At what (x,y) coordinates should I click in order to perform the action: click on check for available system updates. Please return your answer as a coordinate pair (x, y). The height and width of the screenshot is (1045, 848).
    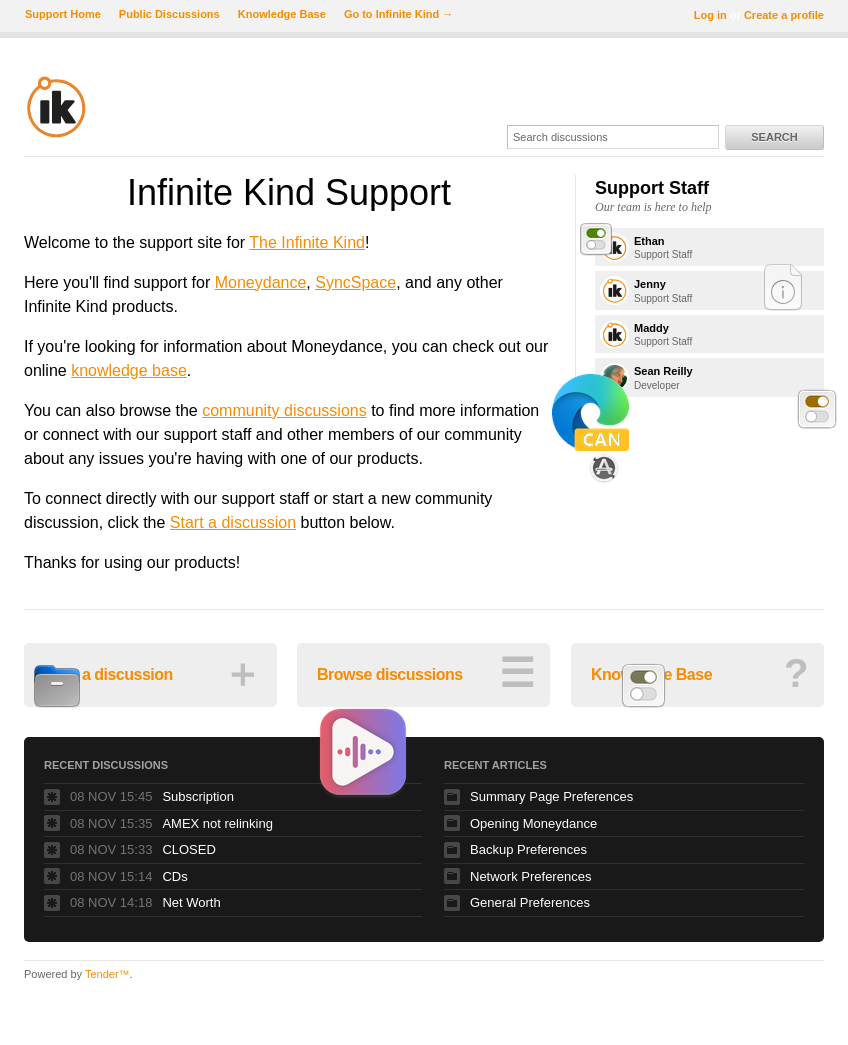
    Looking at the image, I should click on (604, 468).